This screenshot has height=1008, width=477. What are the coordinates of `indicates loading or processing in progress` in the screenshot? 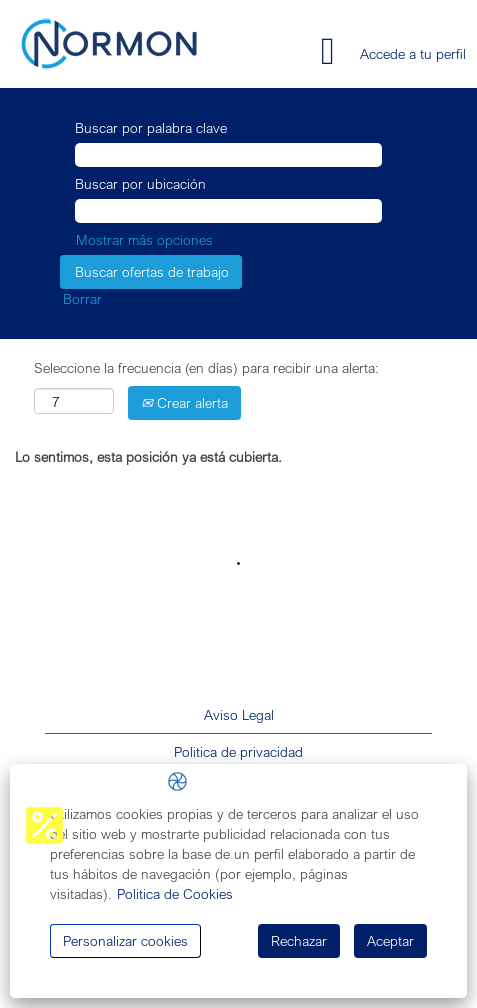 It's located at (177, 781).